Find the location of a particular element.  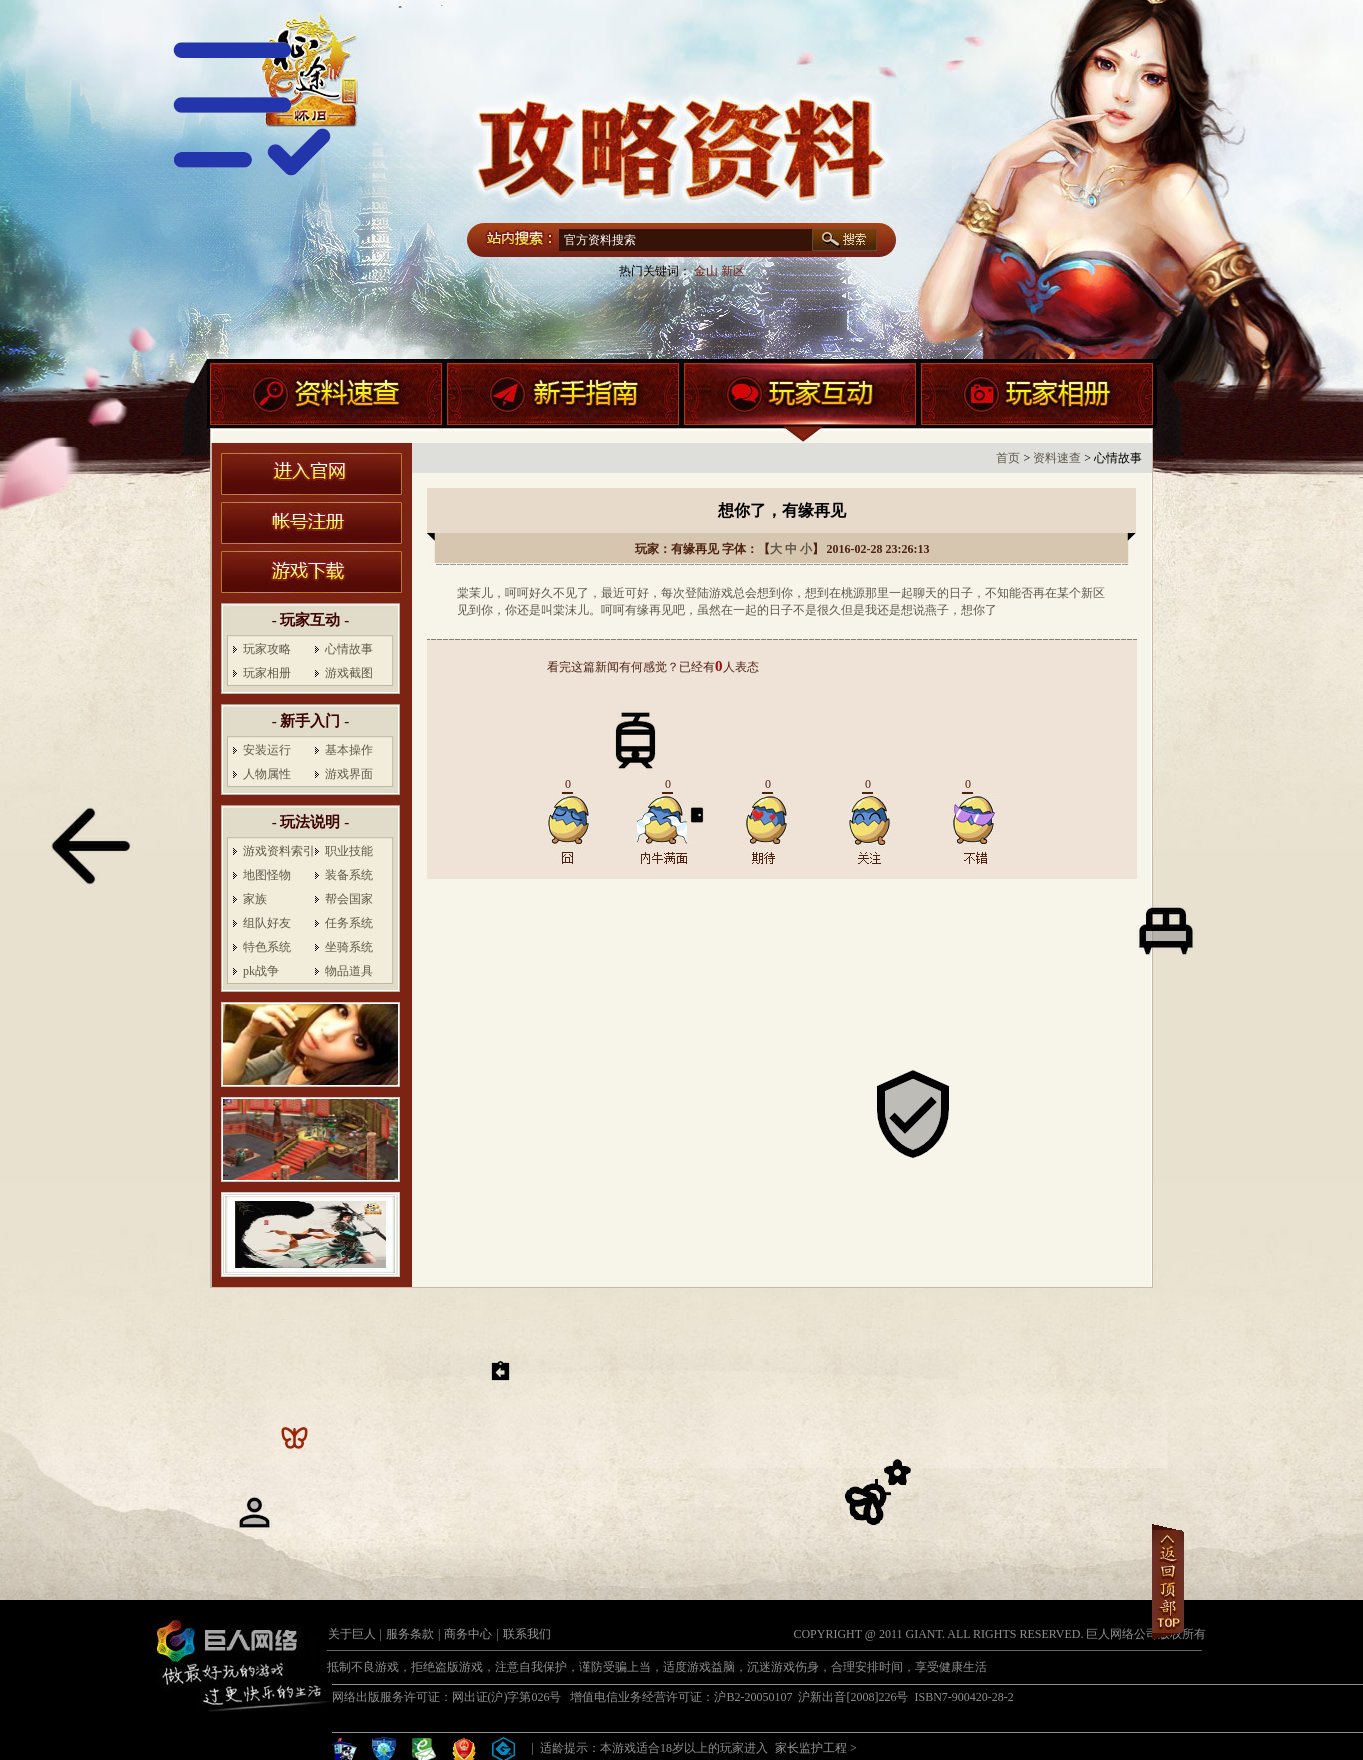

view completed tasks is located at coordinates (252, 105).